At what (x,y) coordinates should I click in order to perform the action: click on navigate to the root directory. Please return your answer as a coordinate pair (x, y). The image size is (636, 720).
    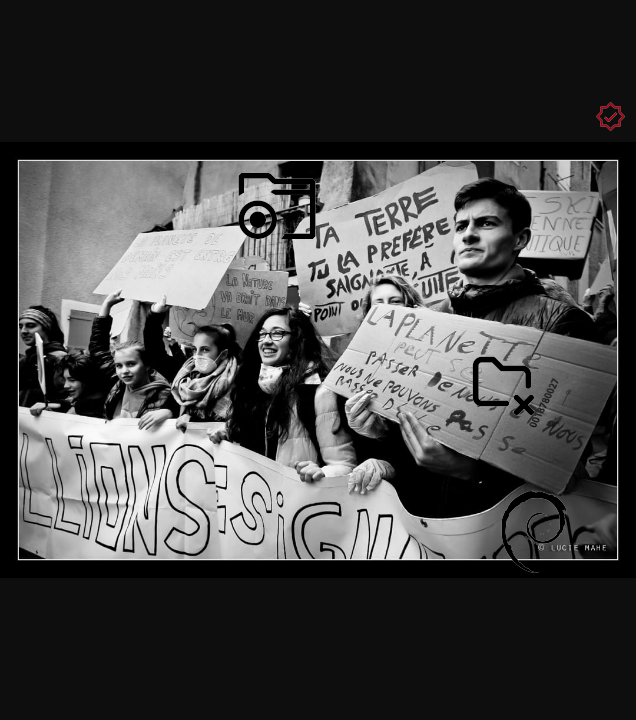
    Looking at the image, I should click on (277, 206).